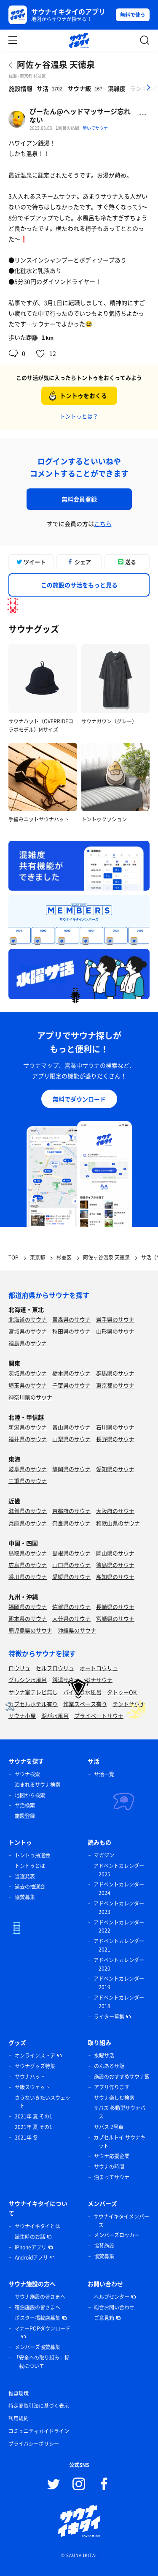  What do you see at coordinates (13, 606) in the screenshot?
I see `indicates a process is complete and ready to proceed` at bounding box center [13, 606].